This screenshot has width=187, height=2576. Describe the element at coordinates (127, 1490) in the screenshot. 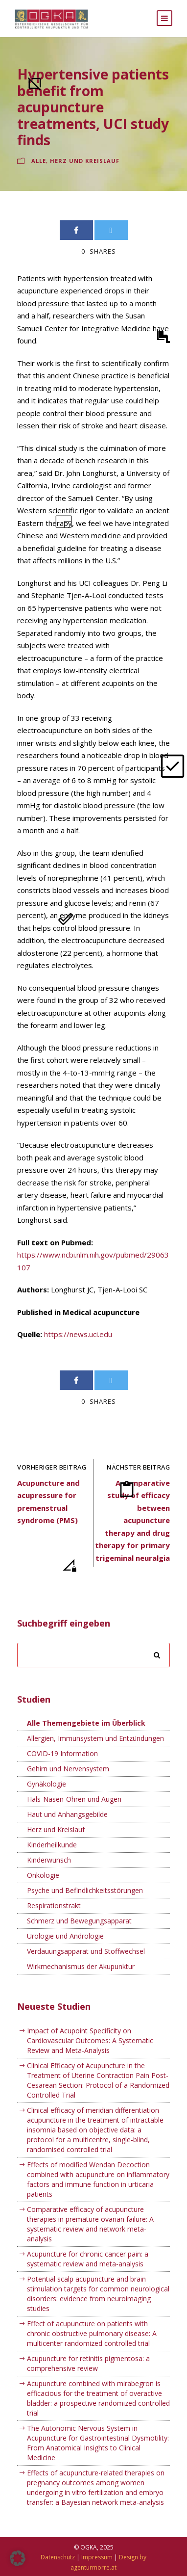

I see `paste content from clipboard` at that location.